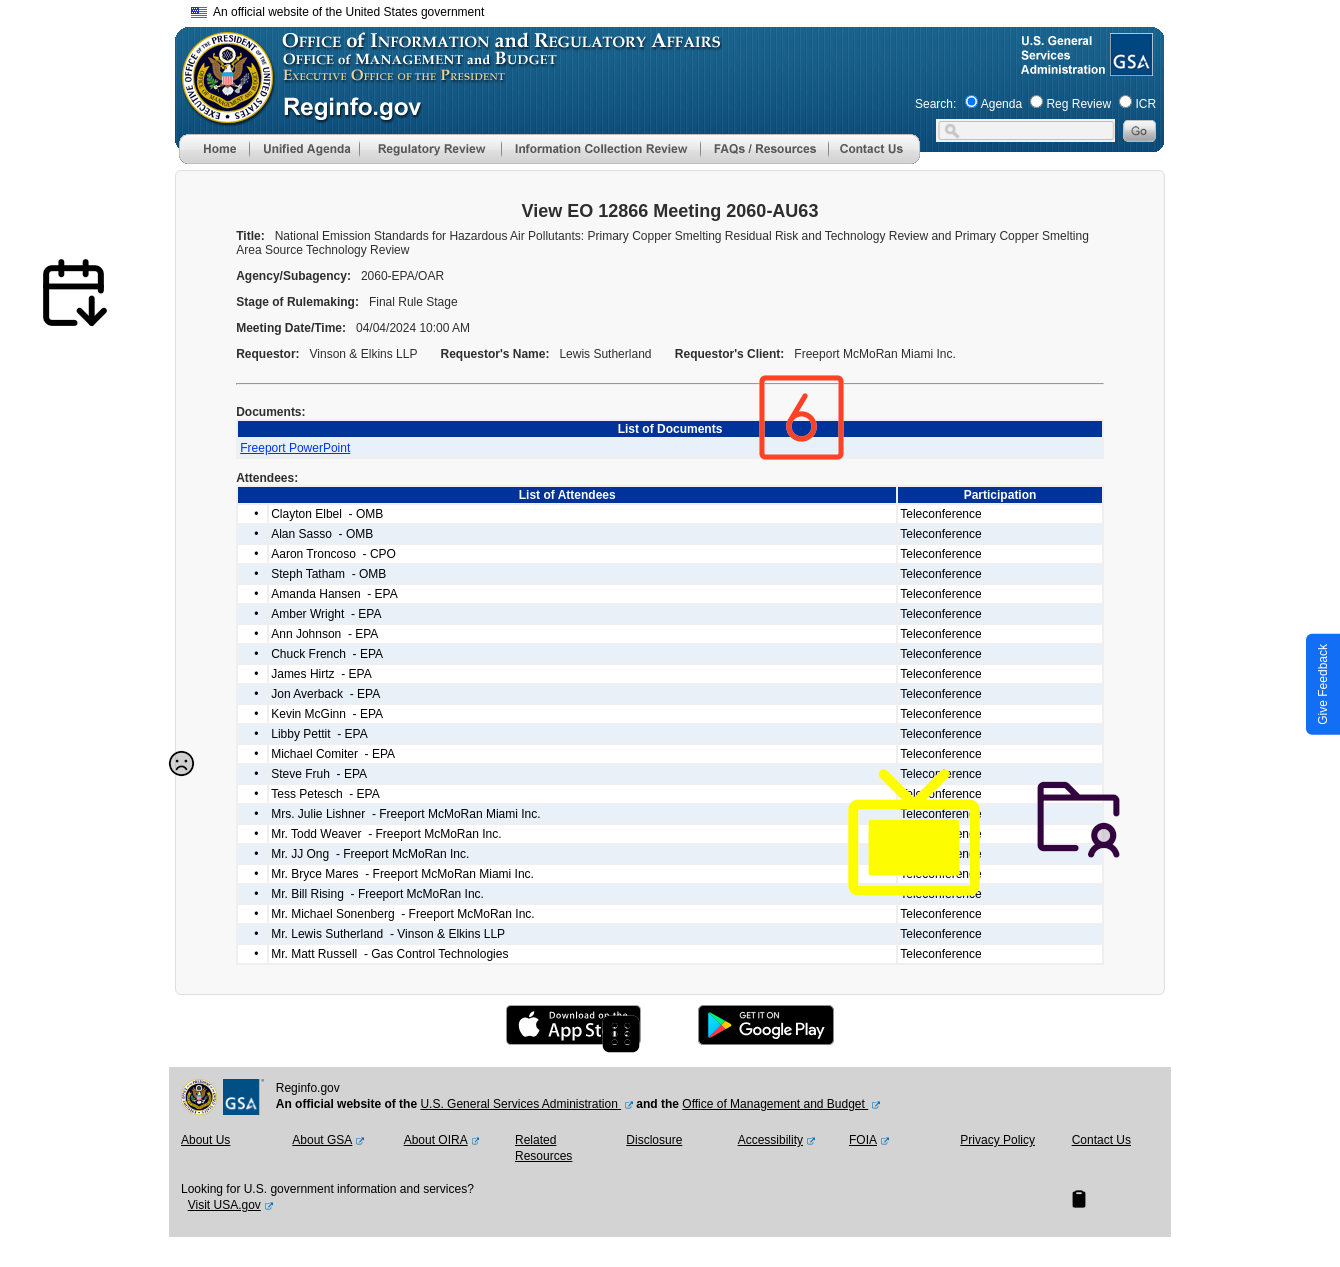 The width and height of the screenshot is (1340, 1267). Describe the element at coordinates (181, 763) in the screenshot. I see `indicate negative feedback or dissatisfaction` at that location.